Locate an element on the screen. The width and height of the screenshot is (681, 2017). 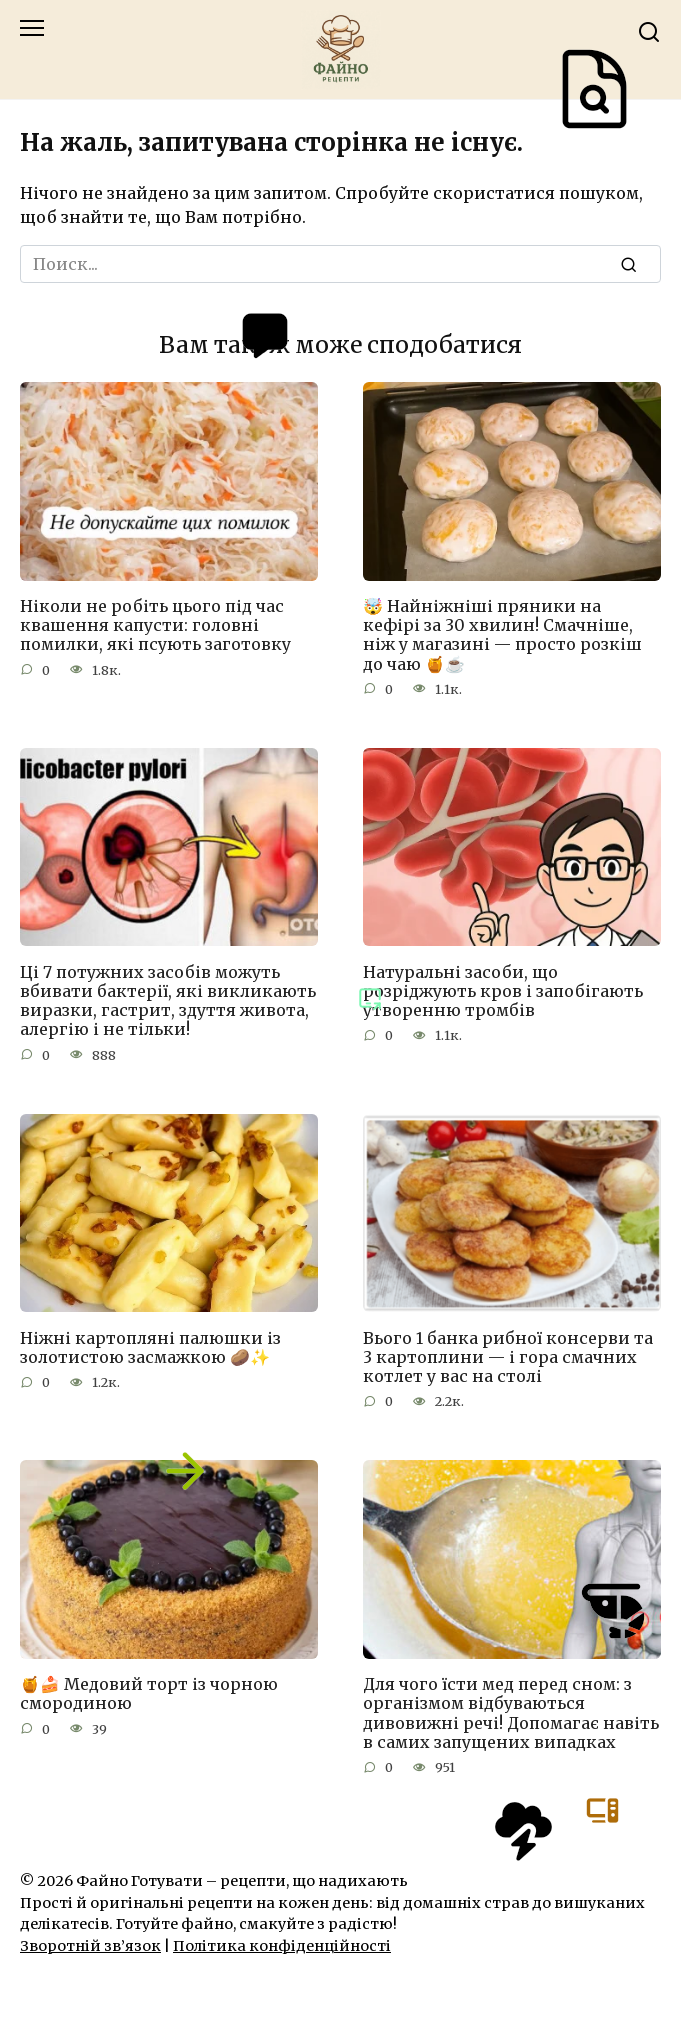
share content from tablet to another device is located at coordinates (370, 998).